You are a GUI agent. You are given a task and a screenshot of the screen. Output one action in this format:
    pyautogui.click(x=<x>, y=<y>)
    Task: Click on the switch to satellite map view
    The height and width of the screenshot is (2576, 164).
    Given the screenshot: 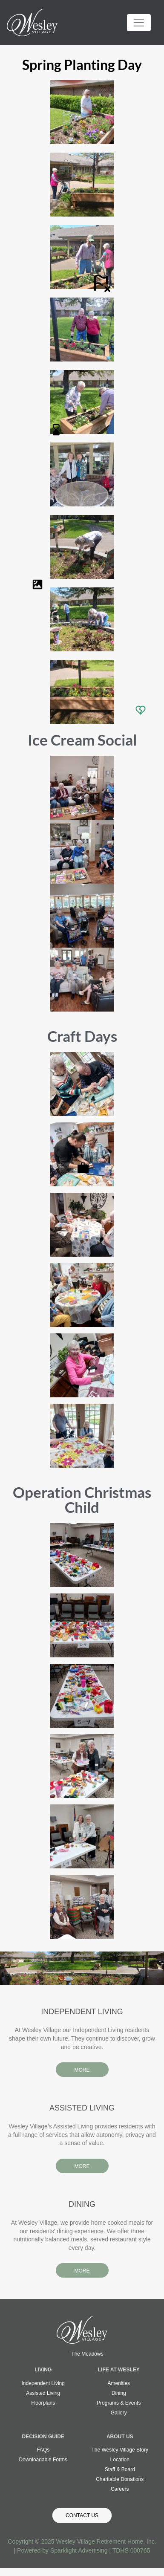 What is the action you would take?
    pyautogui.click(x=37, y=584)
    